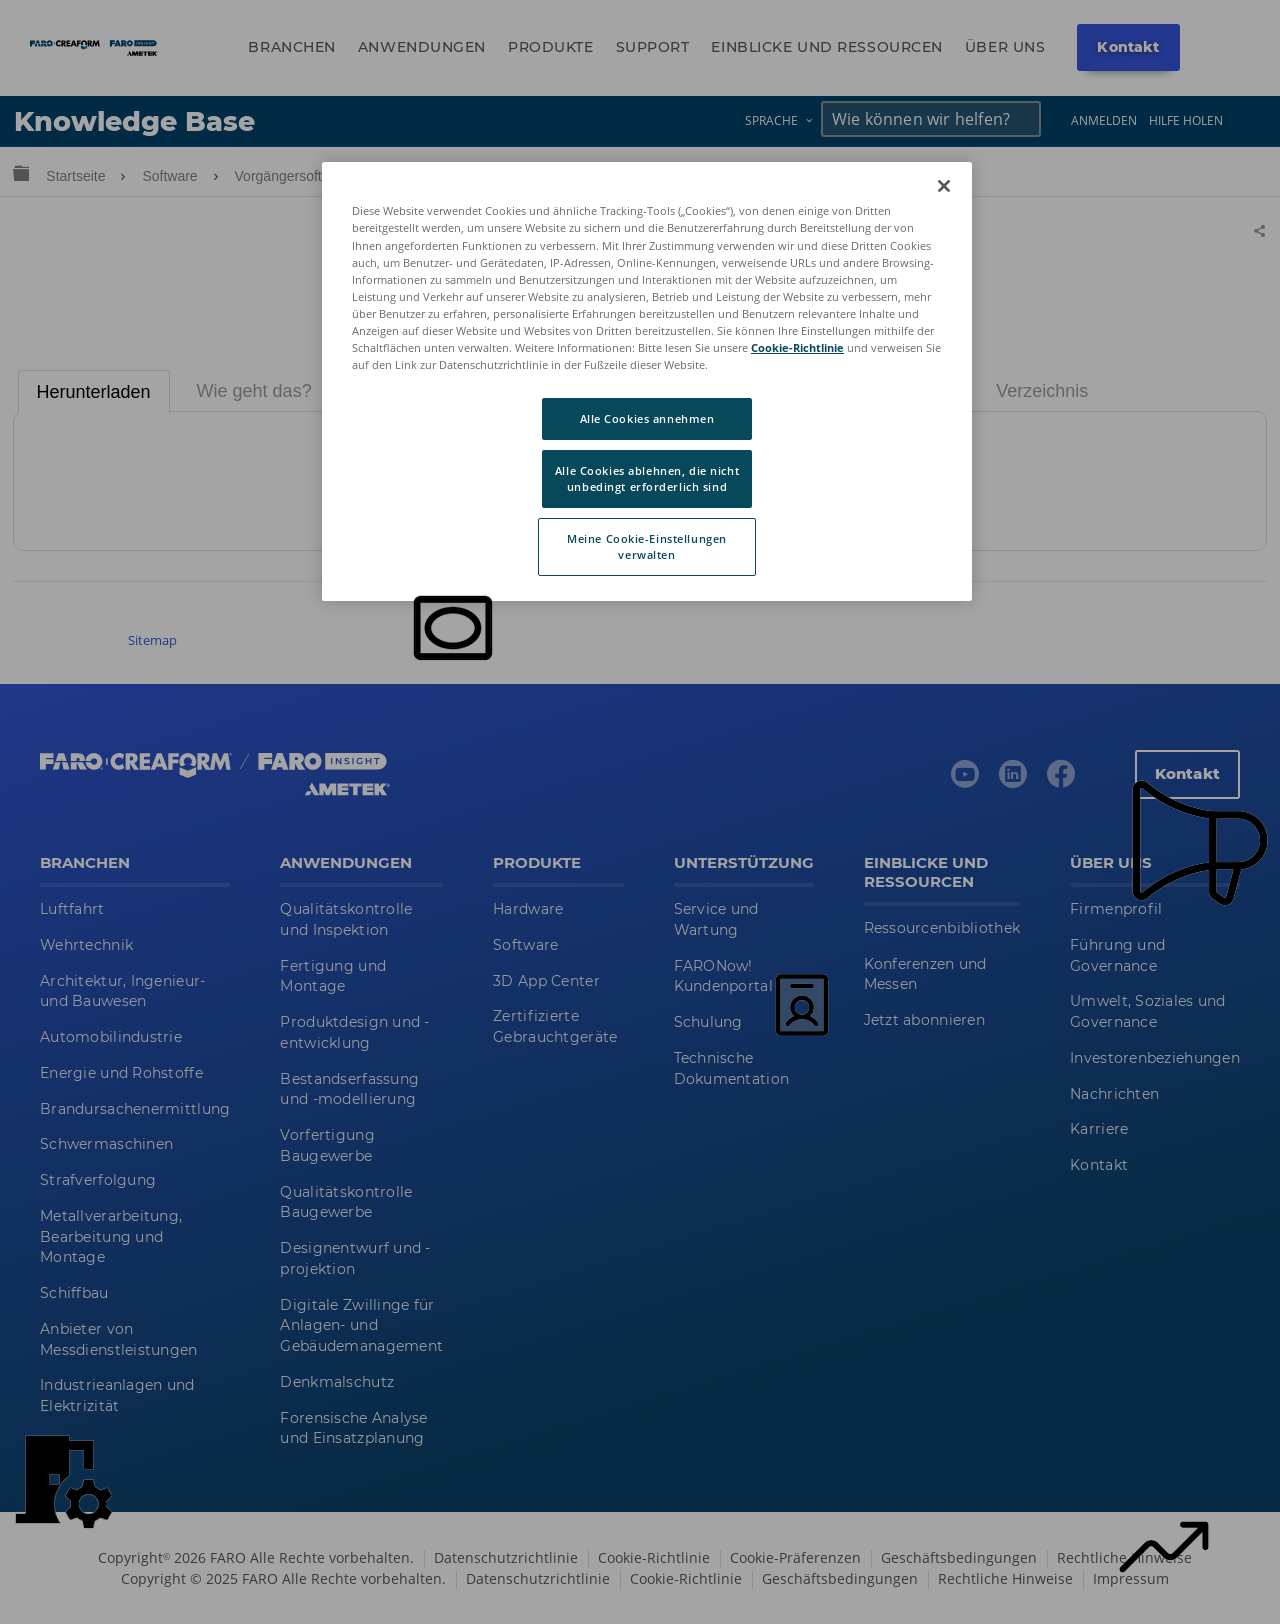 This screenshot has height=1624, width=1280. Describe the element at coordinates (802, 1005) in the screenshot. I see `view your profile or identification details` at that location.